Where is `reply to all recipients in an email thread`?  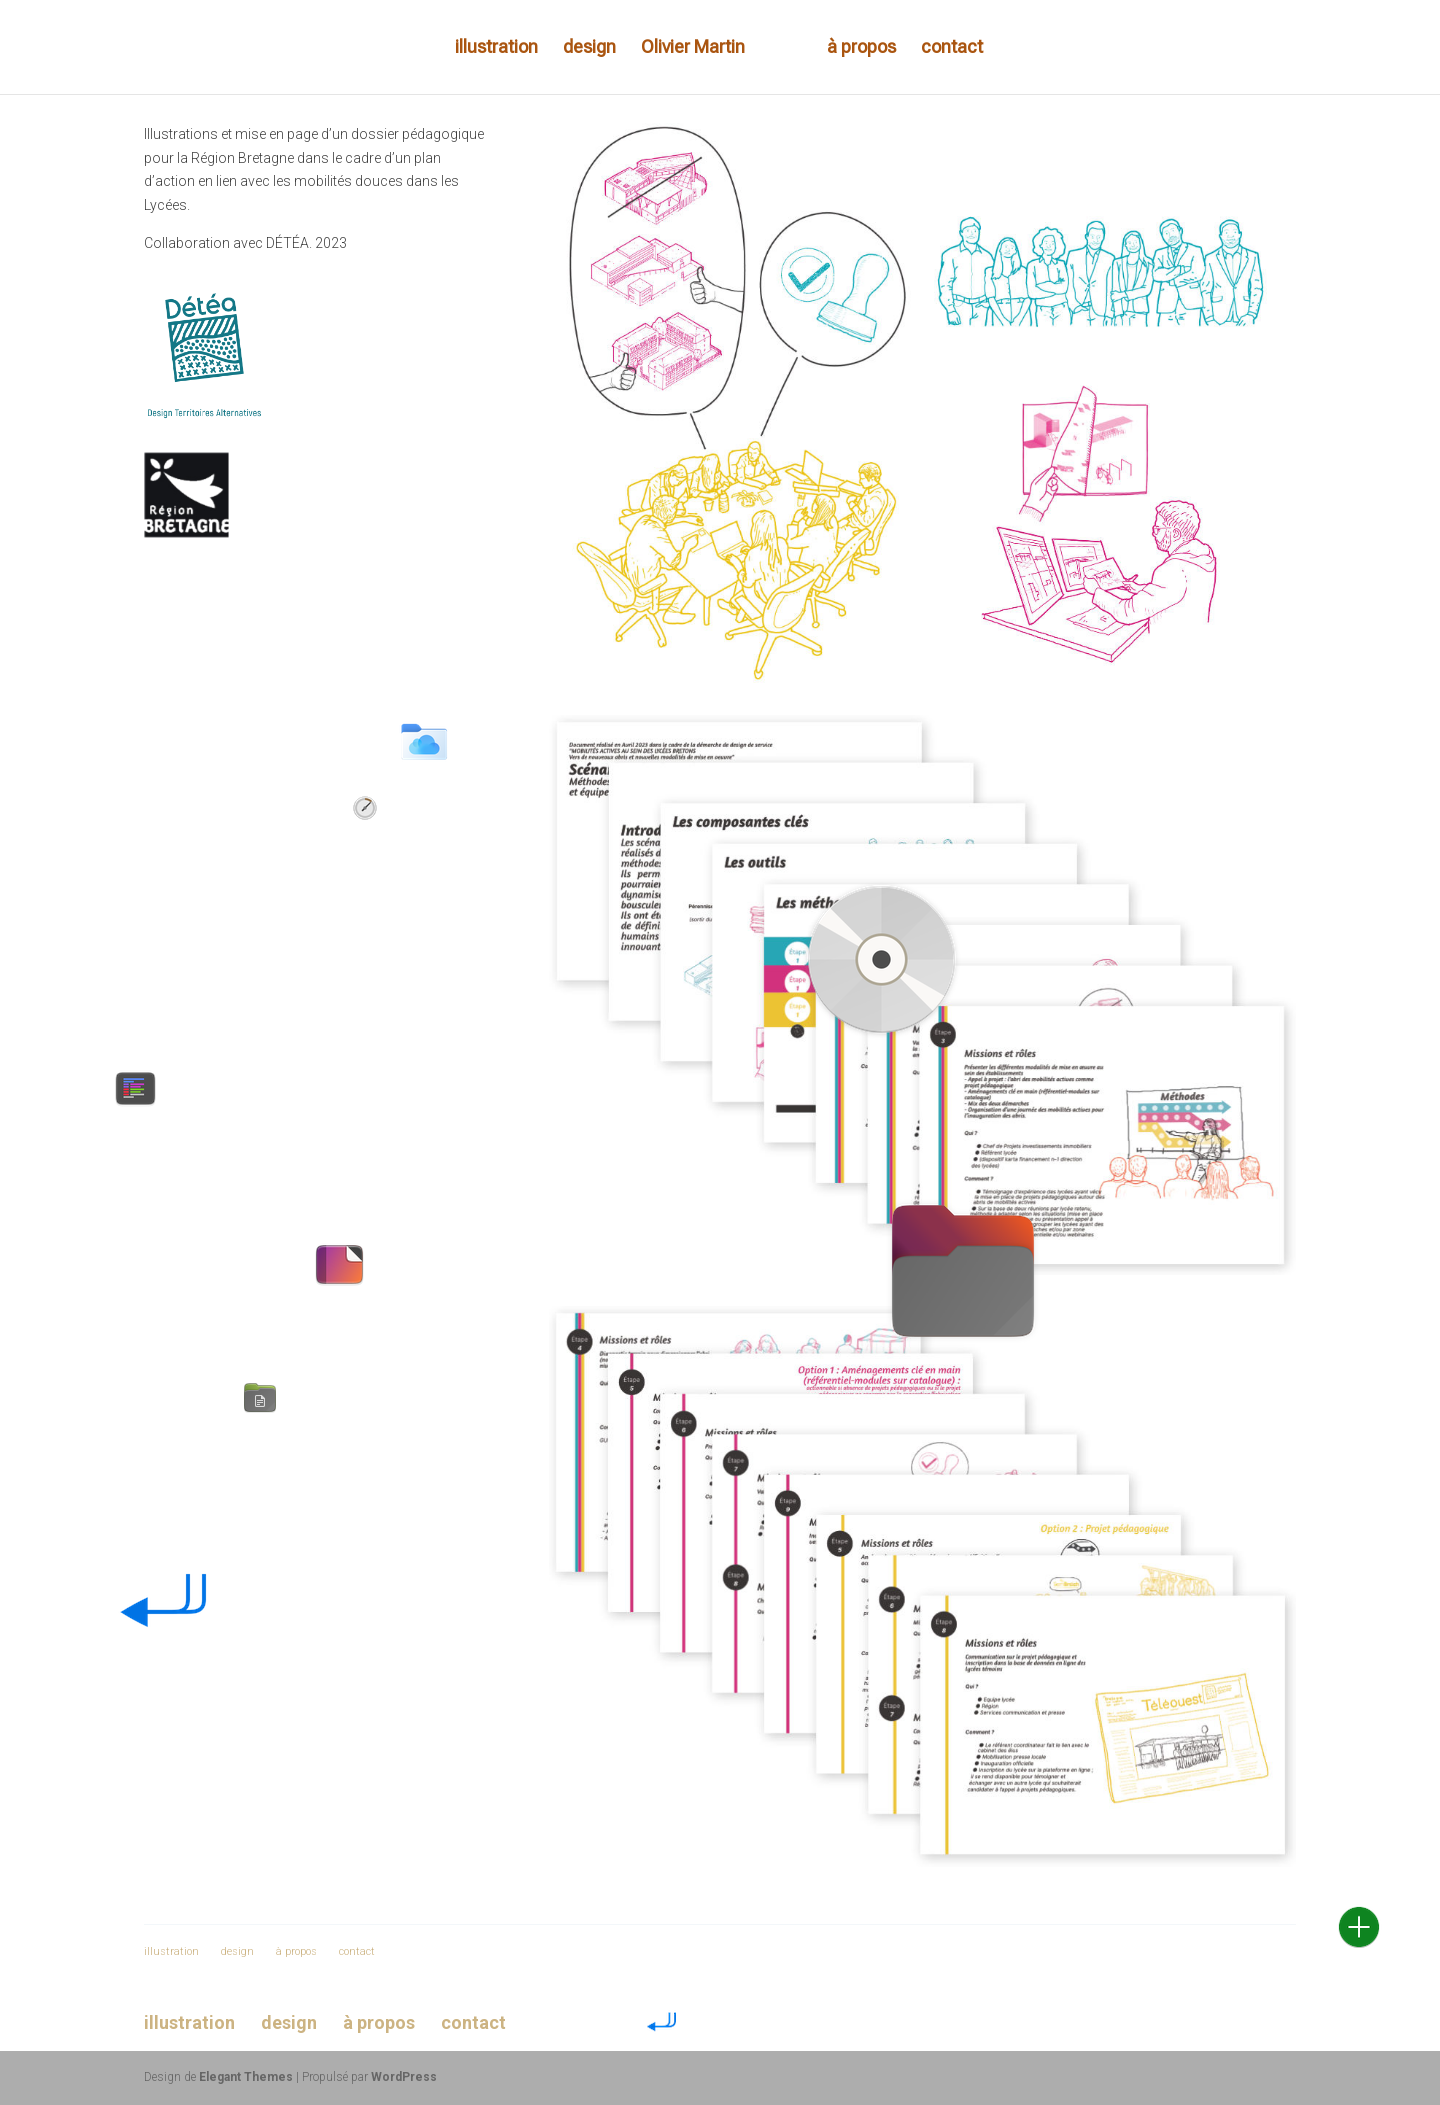
reply to all recipients in an email thread is located at coordinates (162, 1600).